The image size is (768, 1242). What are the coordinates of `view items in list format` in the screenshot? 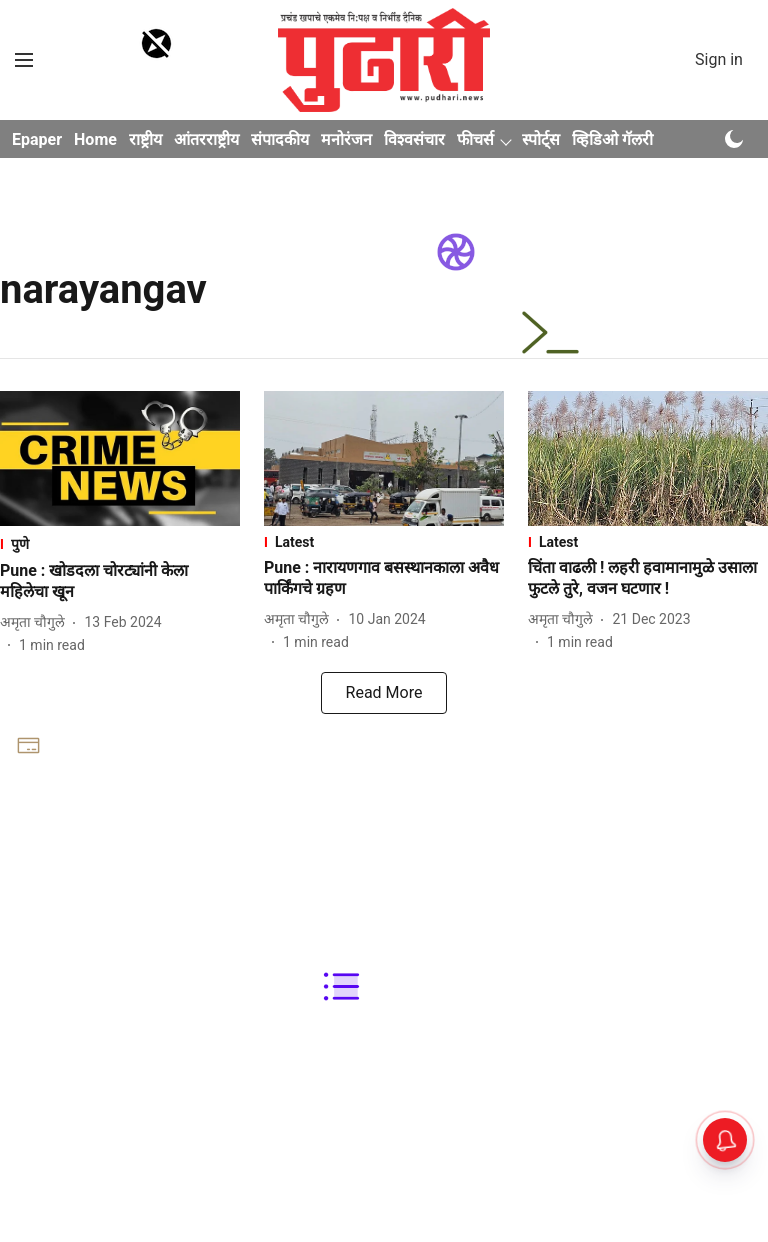 It's located at (341, 986).